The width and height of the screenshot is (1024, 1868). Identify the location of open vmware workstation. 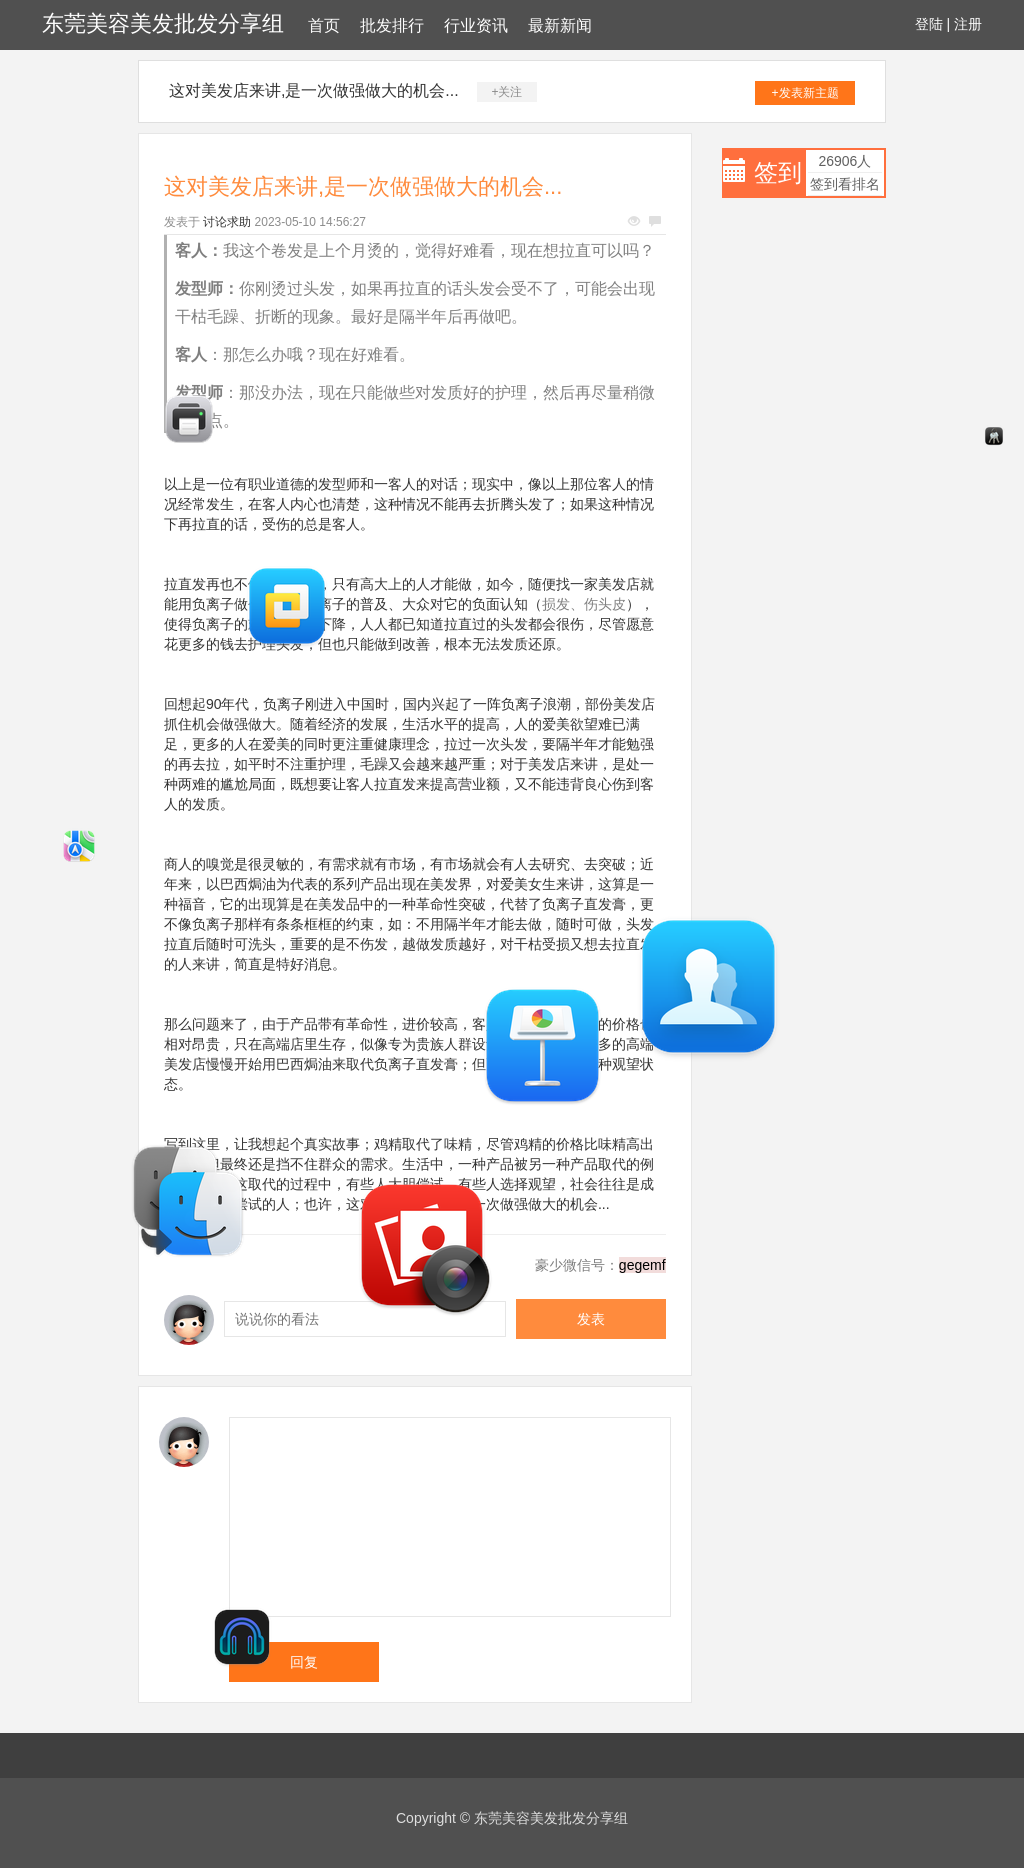
(287, 606).